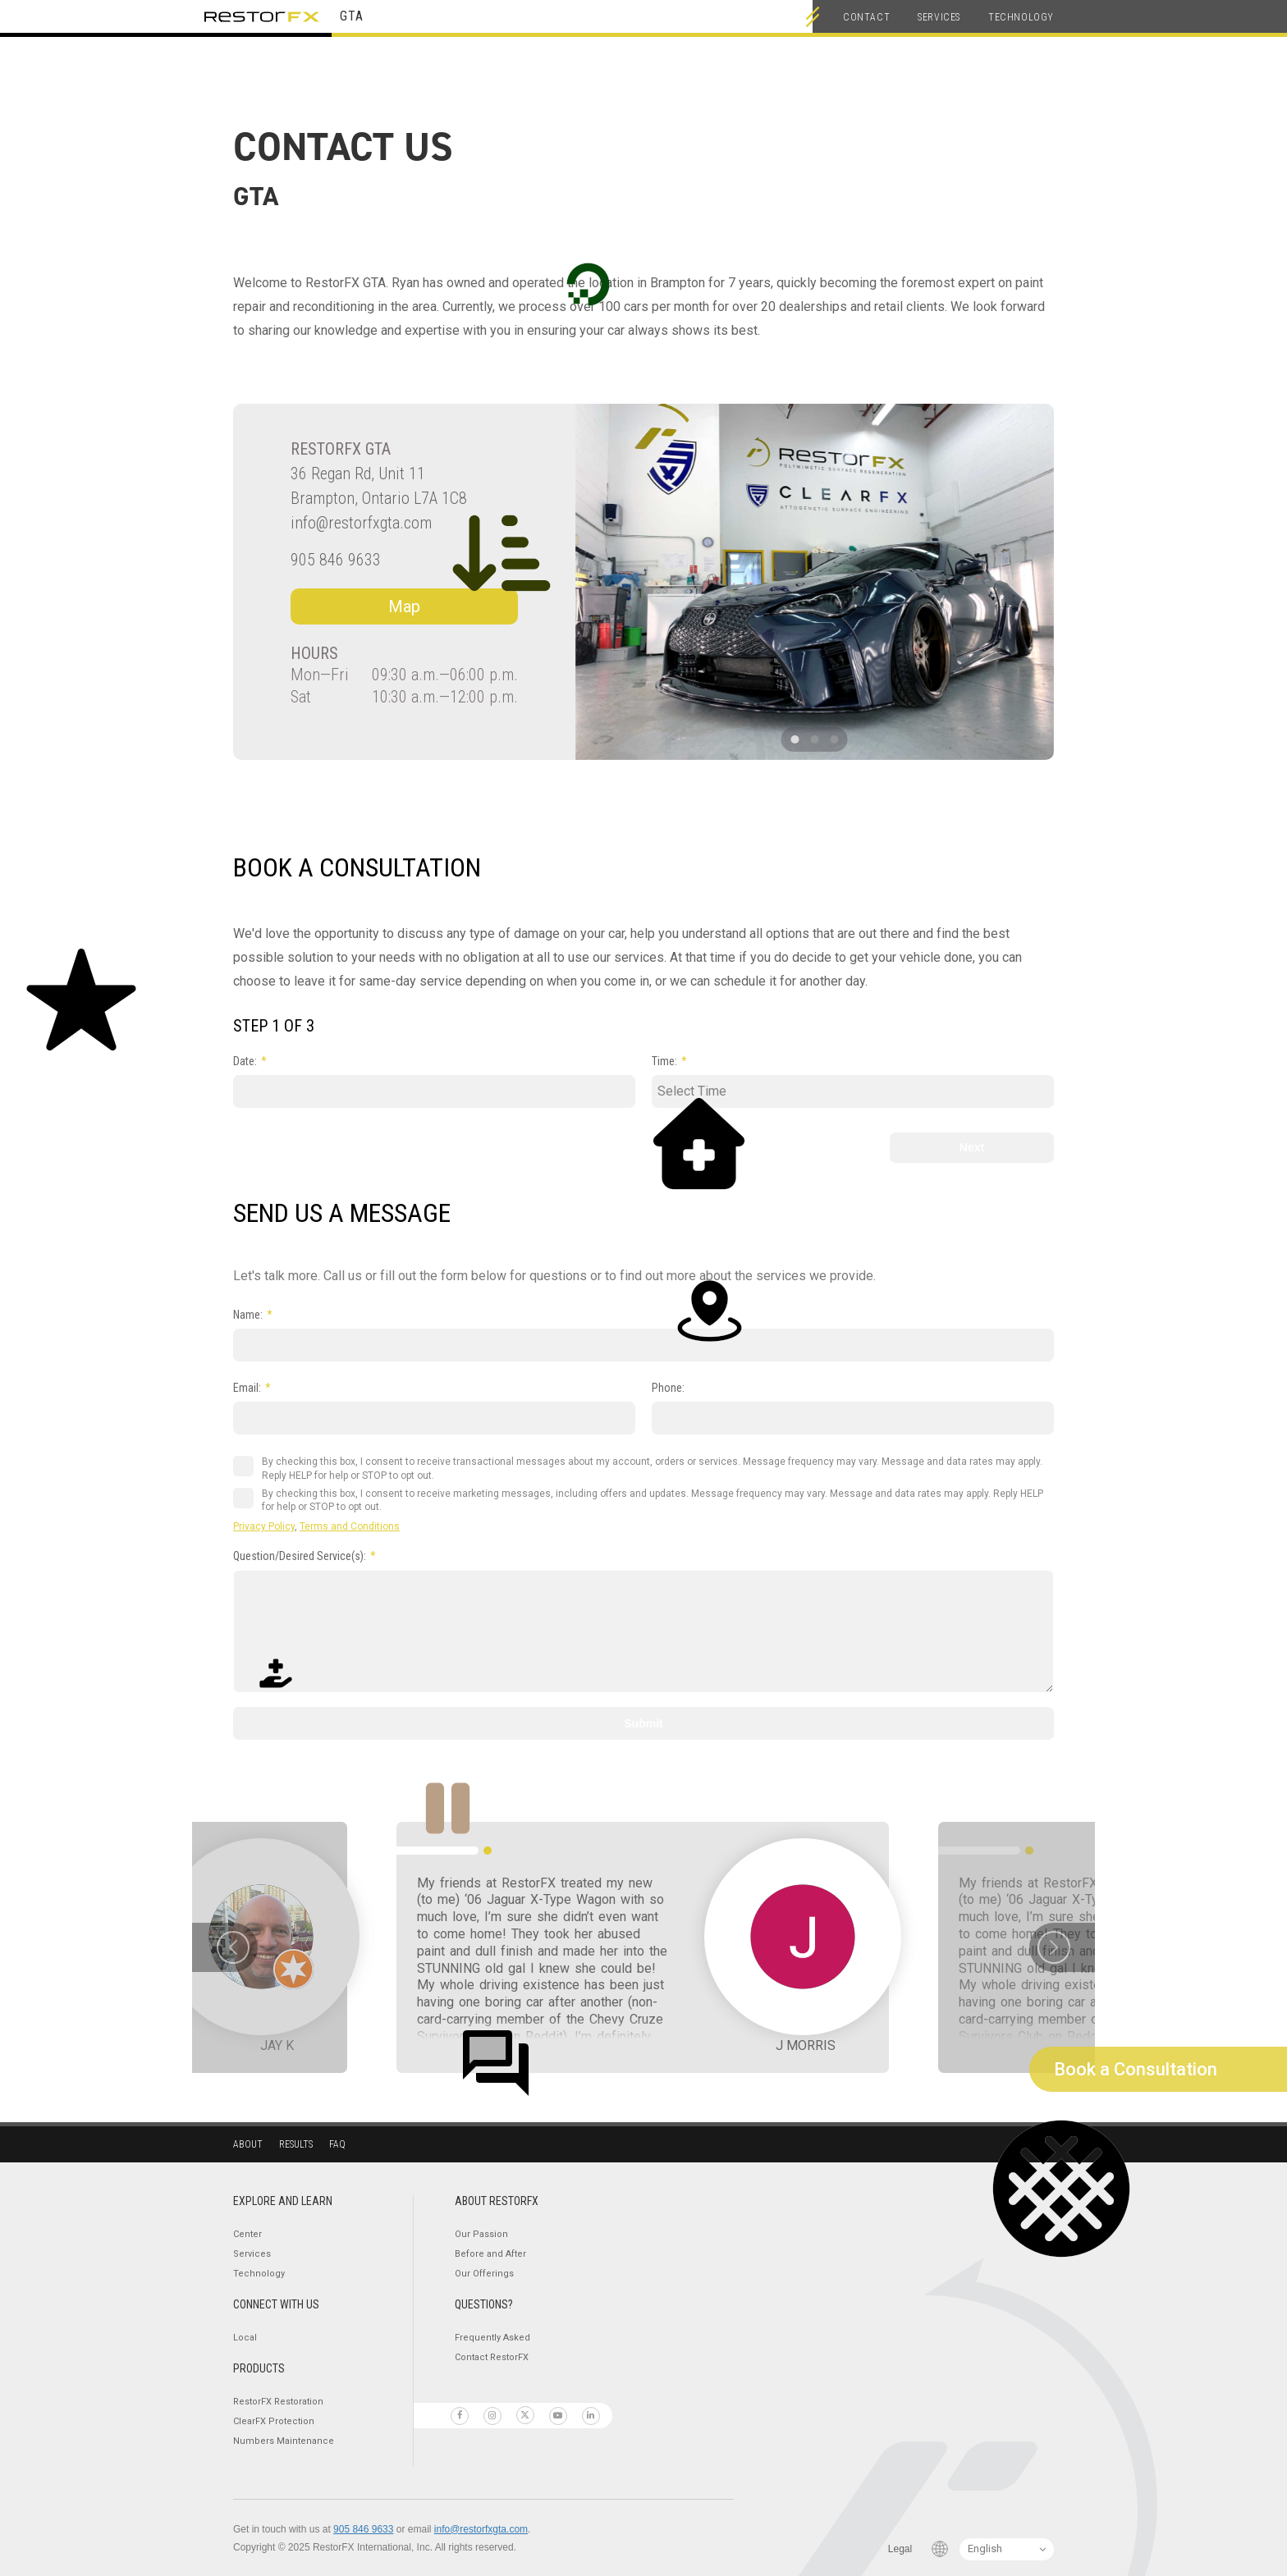  What do you see at coordinates (1061, 2189) in the screenshot?
I see `indicates a dutch treat or snack item` at bounding box center [1061, 2189].